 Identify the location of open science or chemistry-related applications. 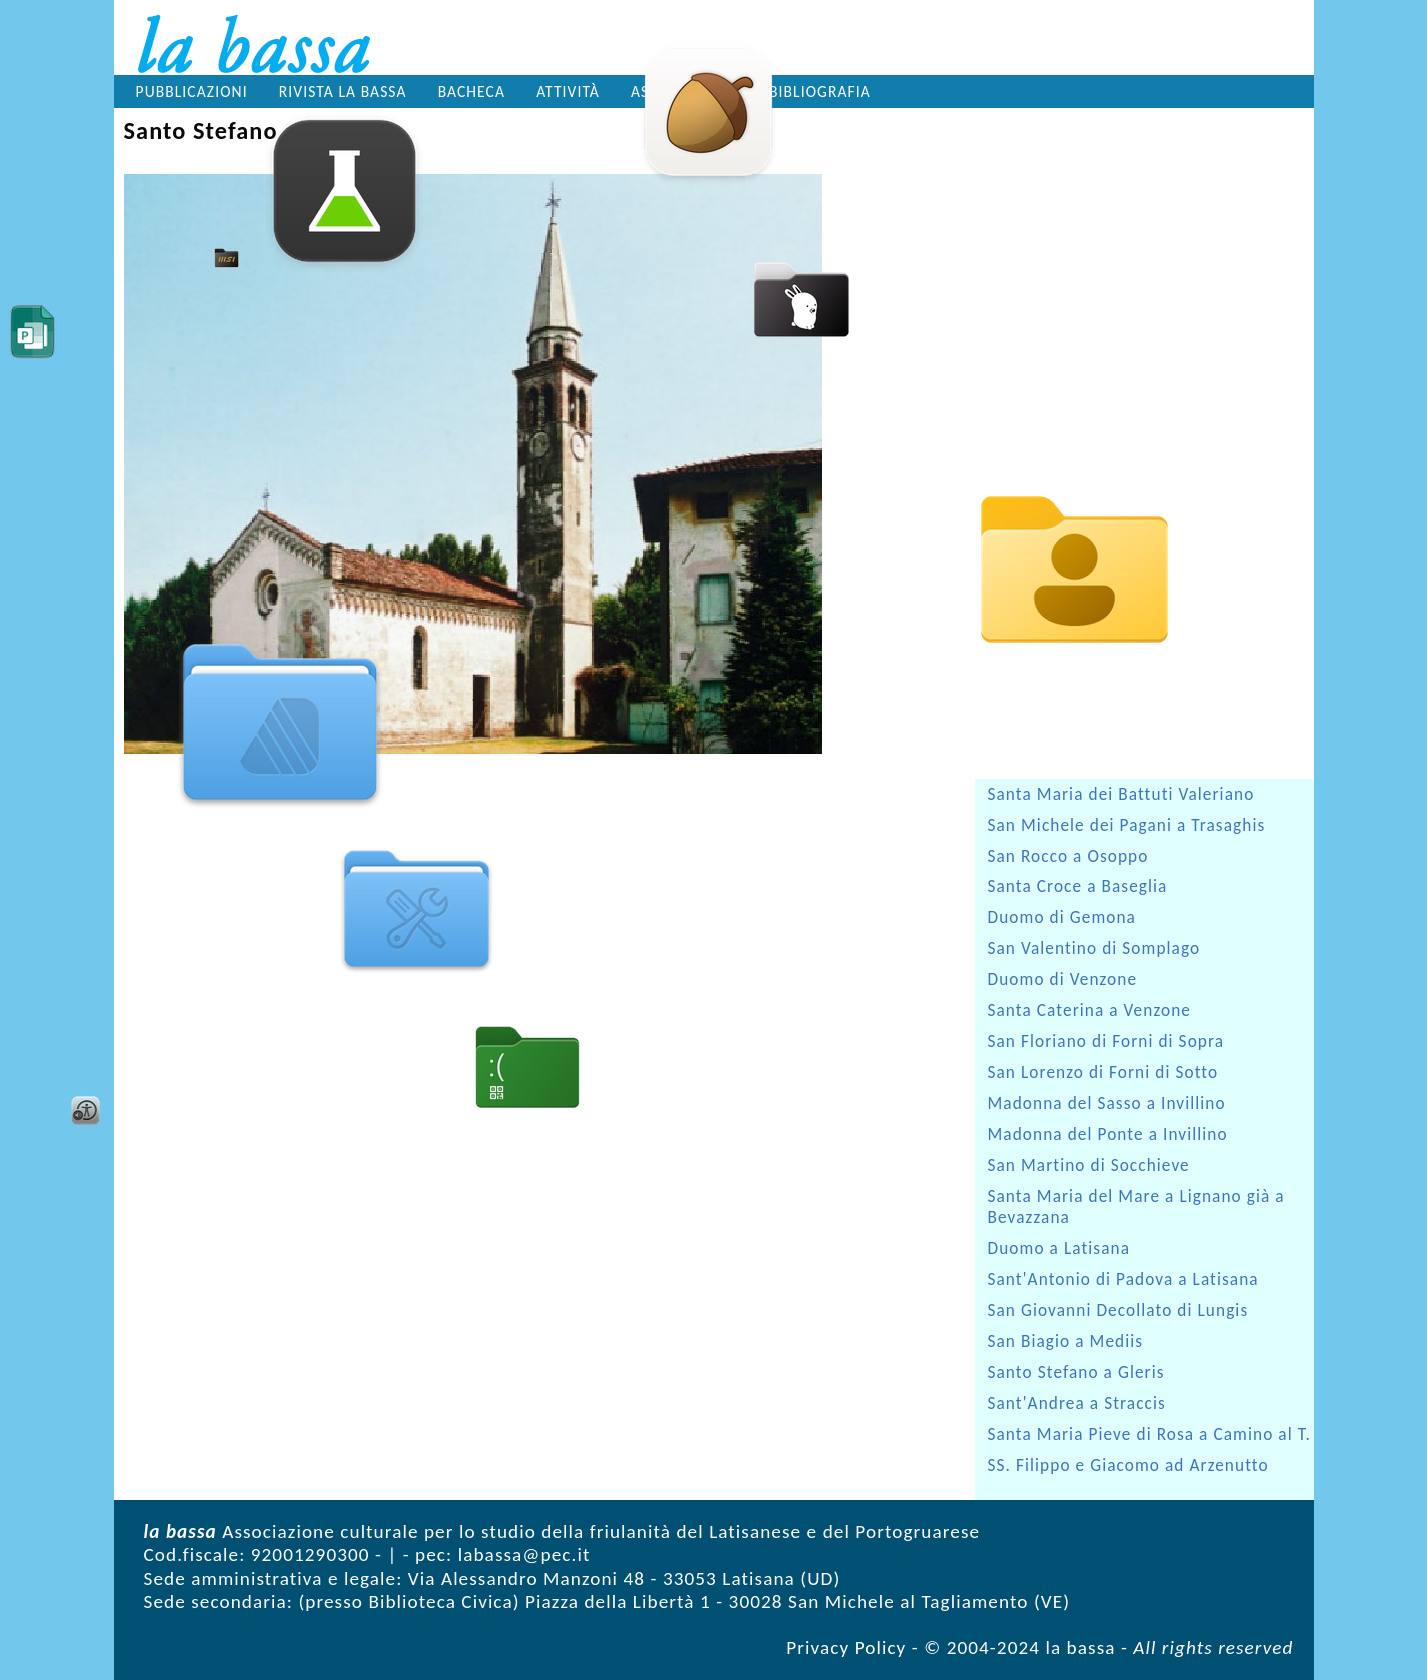
(344, 193).